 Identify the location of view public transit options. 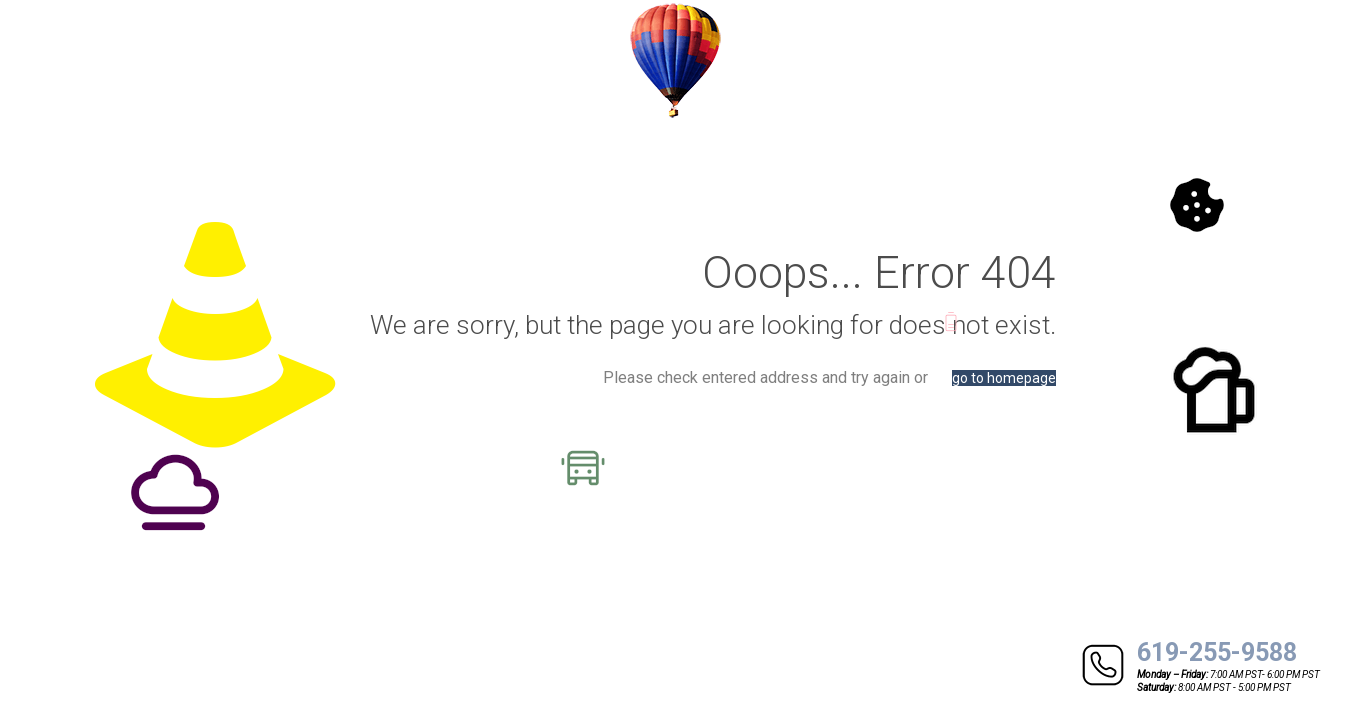
(583, 468).